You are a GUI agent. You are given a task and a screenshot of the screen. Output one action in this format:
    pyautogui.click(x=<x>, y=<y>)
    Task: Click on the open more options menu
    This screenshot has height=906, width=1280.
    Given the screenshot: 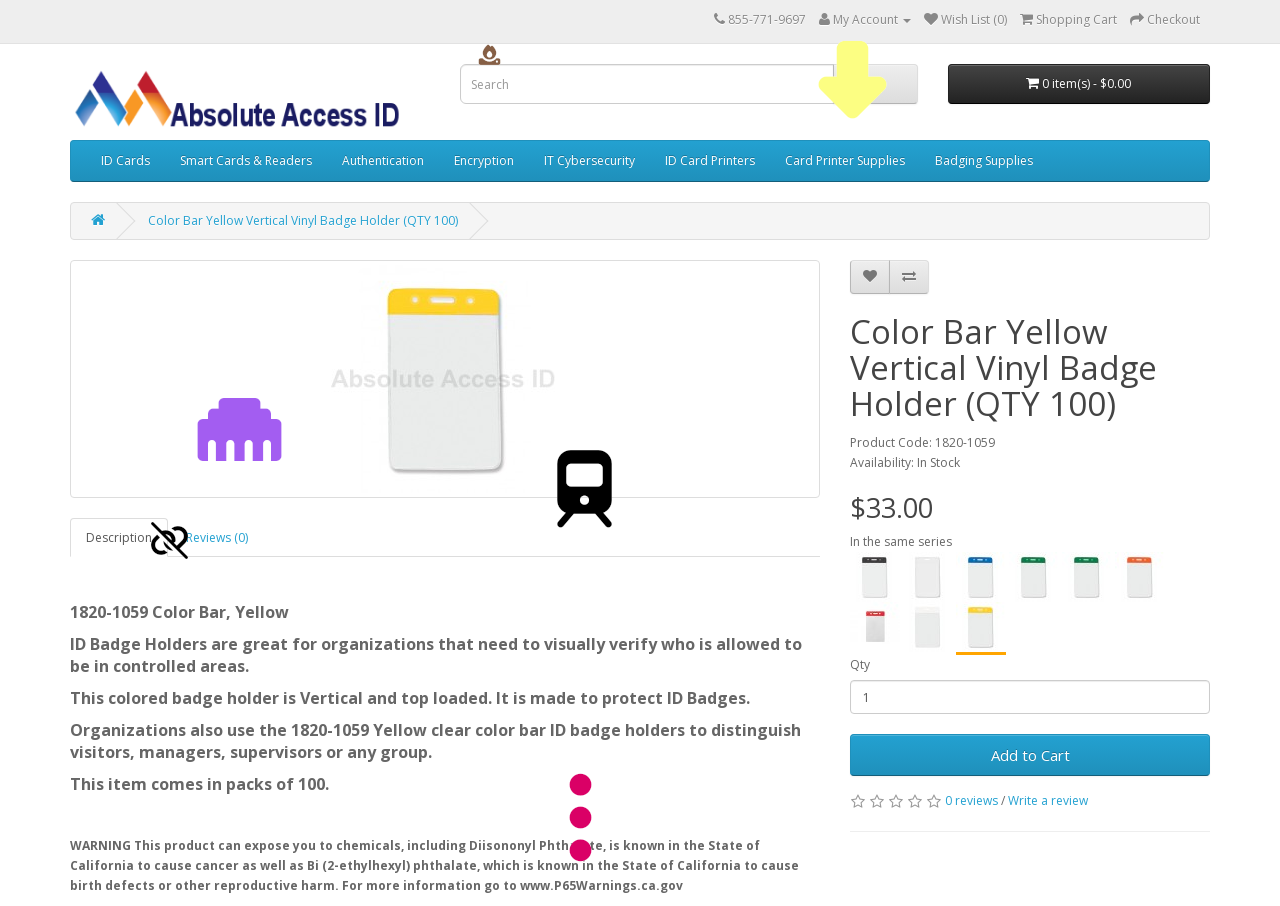 What is the action you would take?
    pyautogui.click(x=580, y=817)
    